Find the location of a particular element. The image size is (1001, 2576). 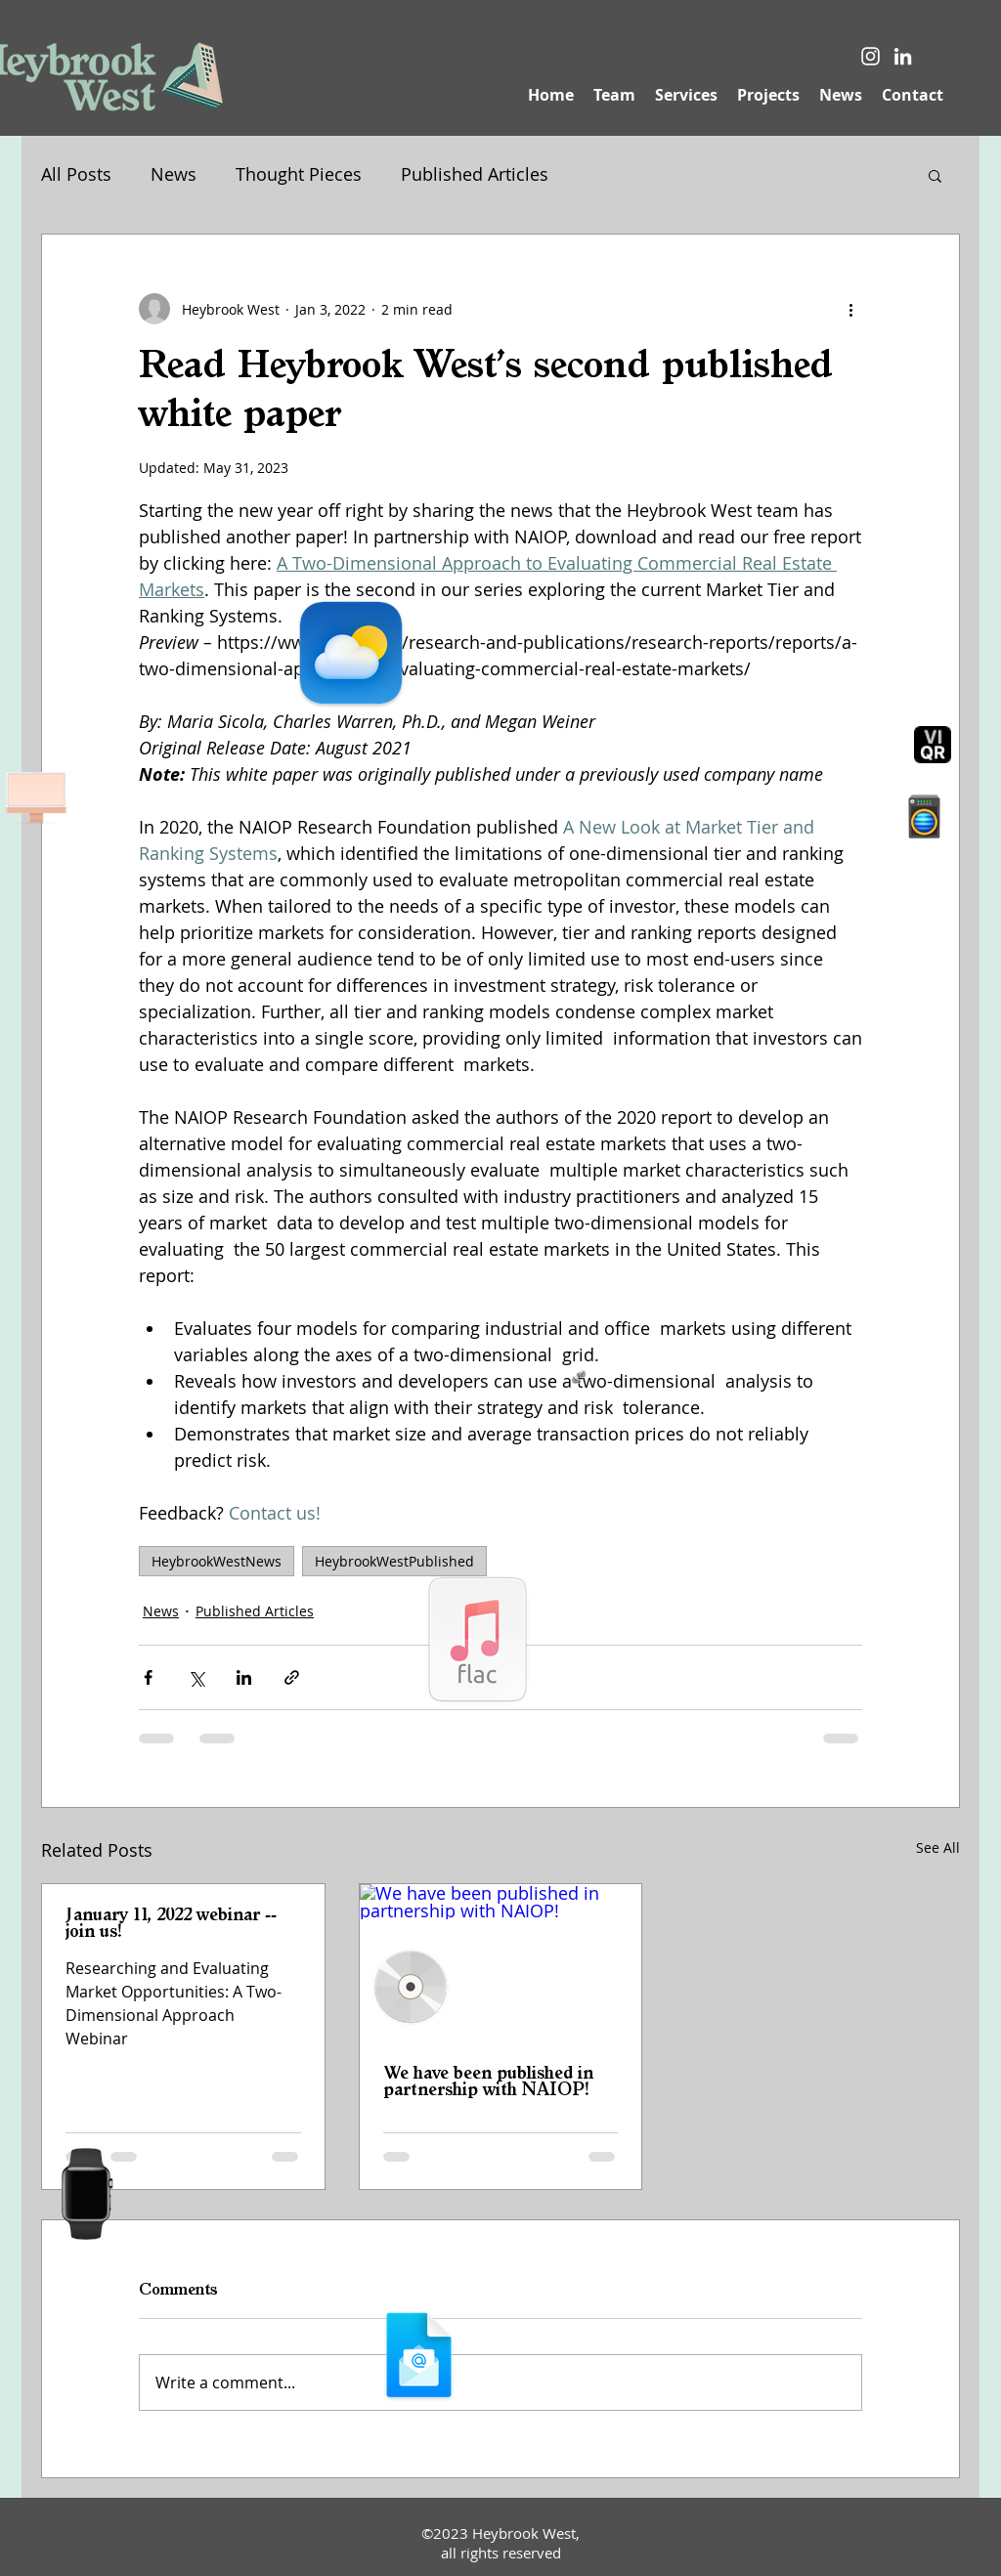

connect beats studio buds via bluetooth is located at coordinates (579, 1377).